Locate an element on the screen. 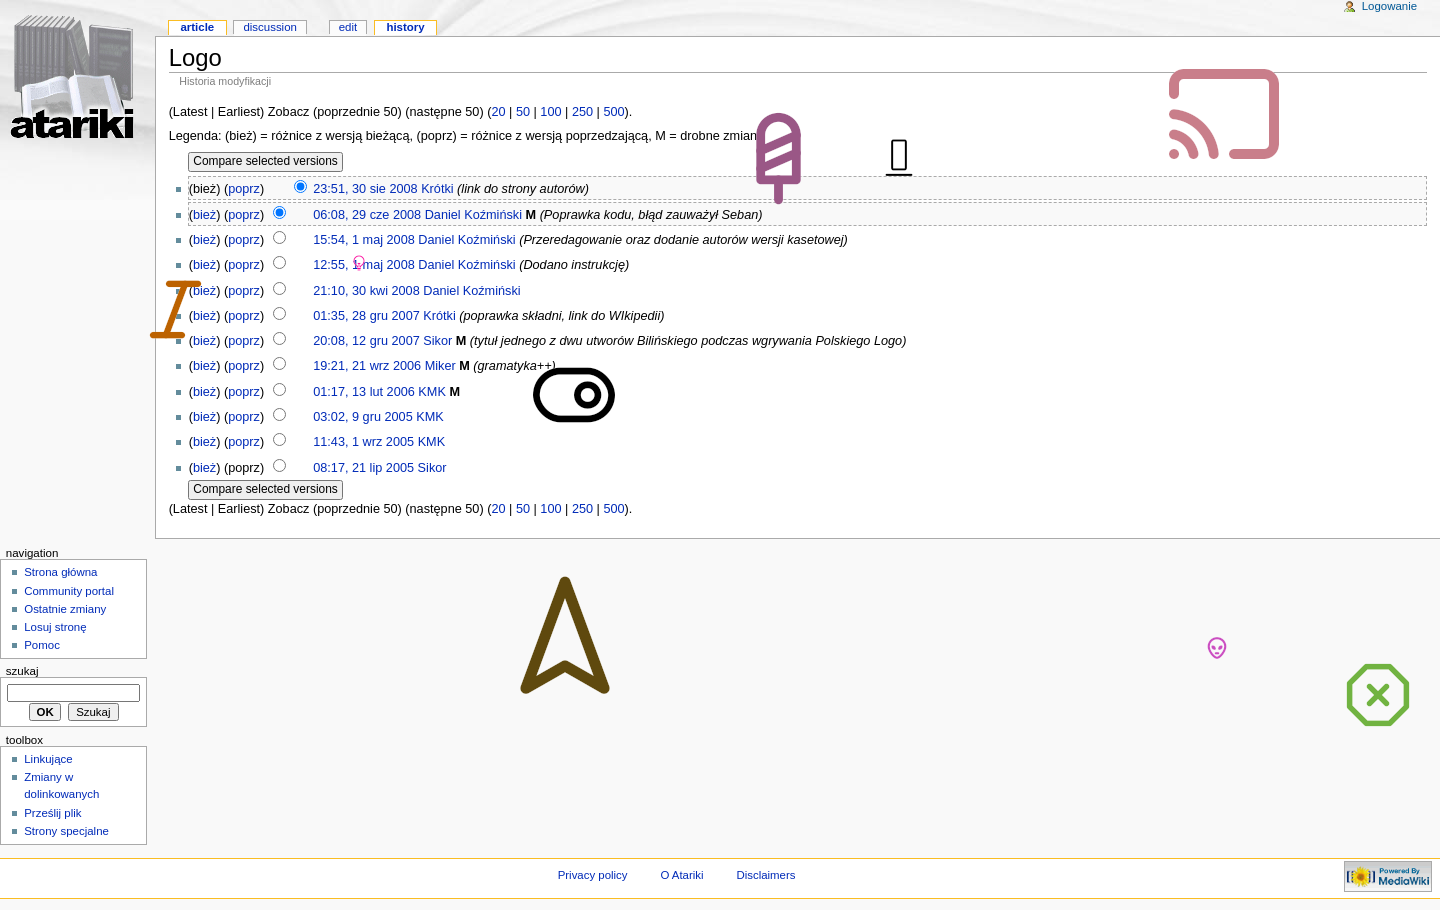 This screenshot has width=1440, height=910. toggle switch in the on/enabled position is located at coordinates (574, 395).